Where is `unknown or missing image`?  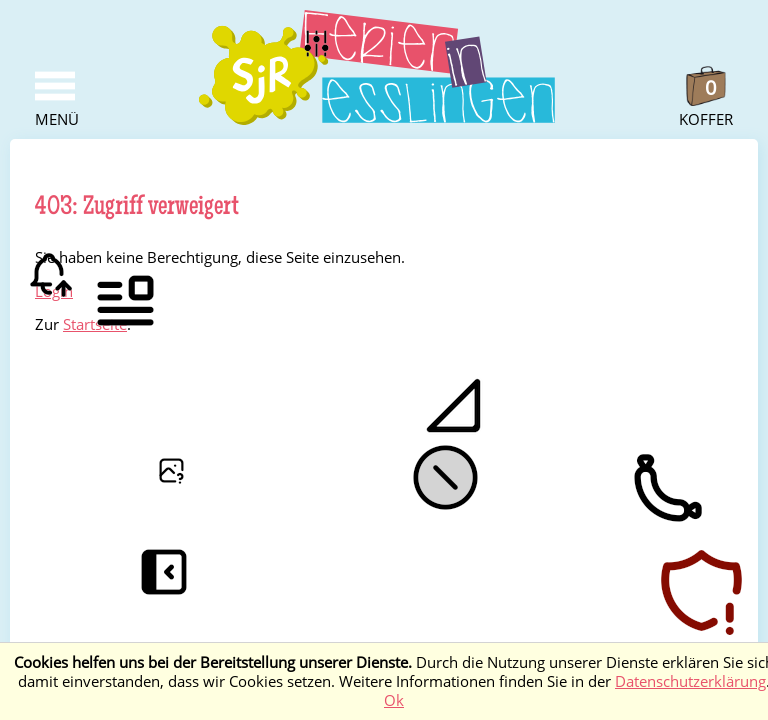 unknown or missing image is located at coordinates (171, 470).